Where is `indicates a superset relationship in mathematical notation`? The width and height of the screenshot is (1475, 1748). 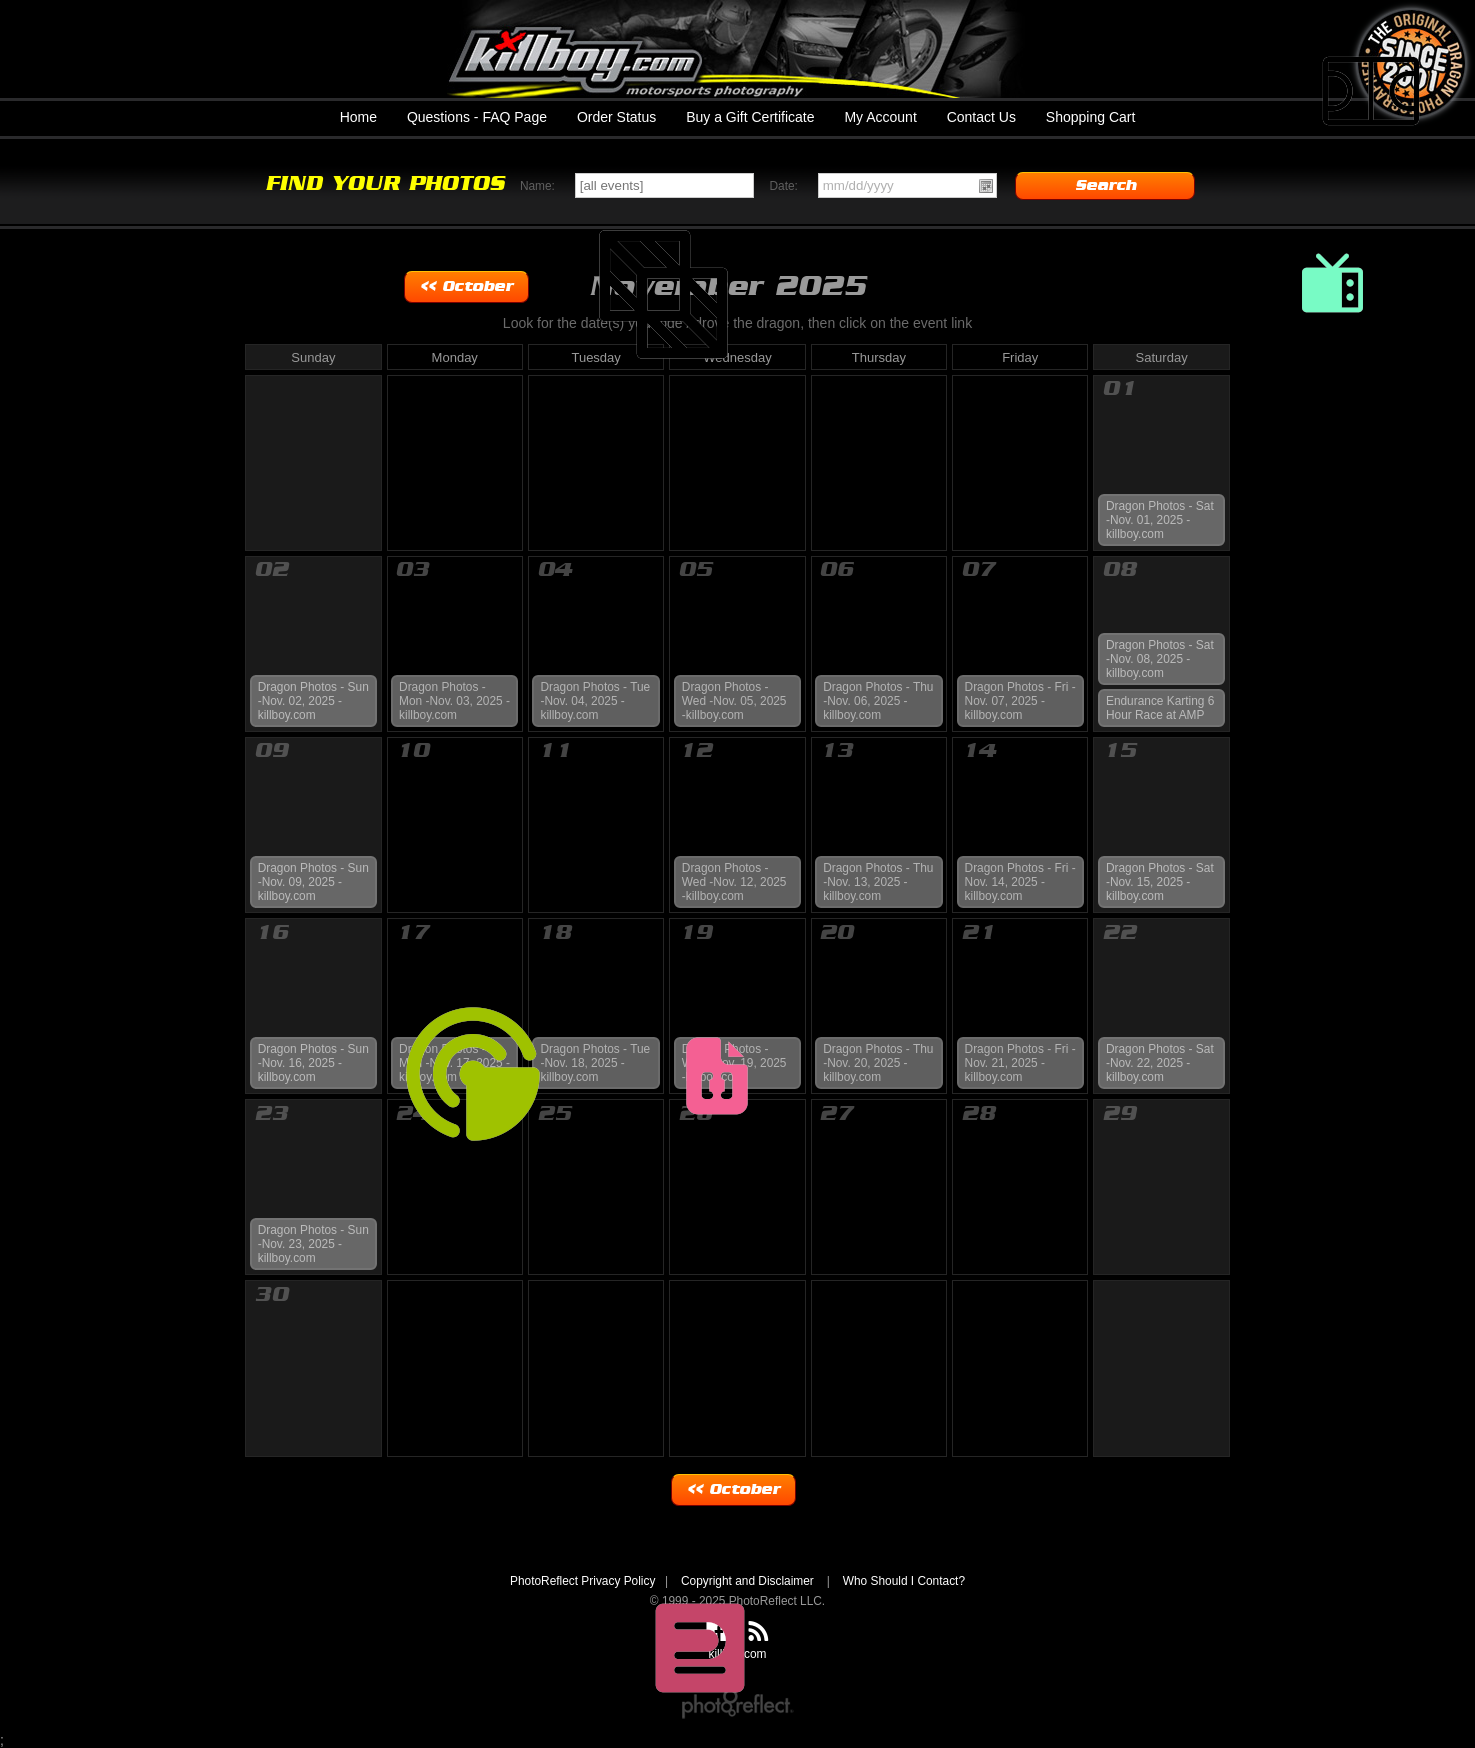
indicates a superset relationship in mathematical notation is located at coordinates (700, 1648).